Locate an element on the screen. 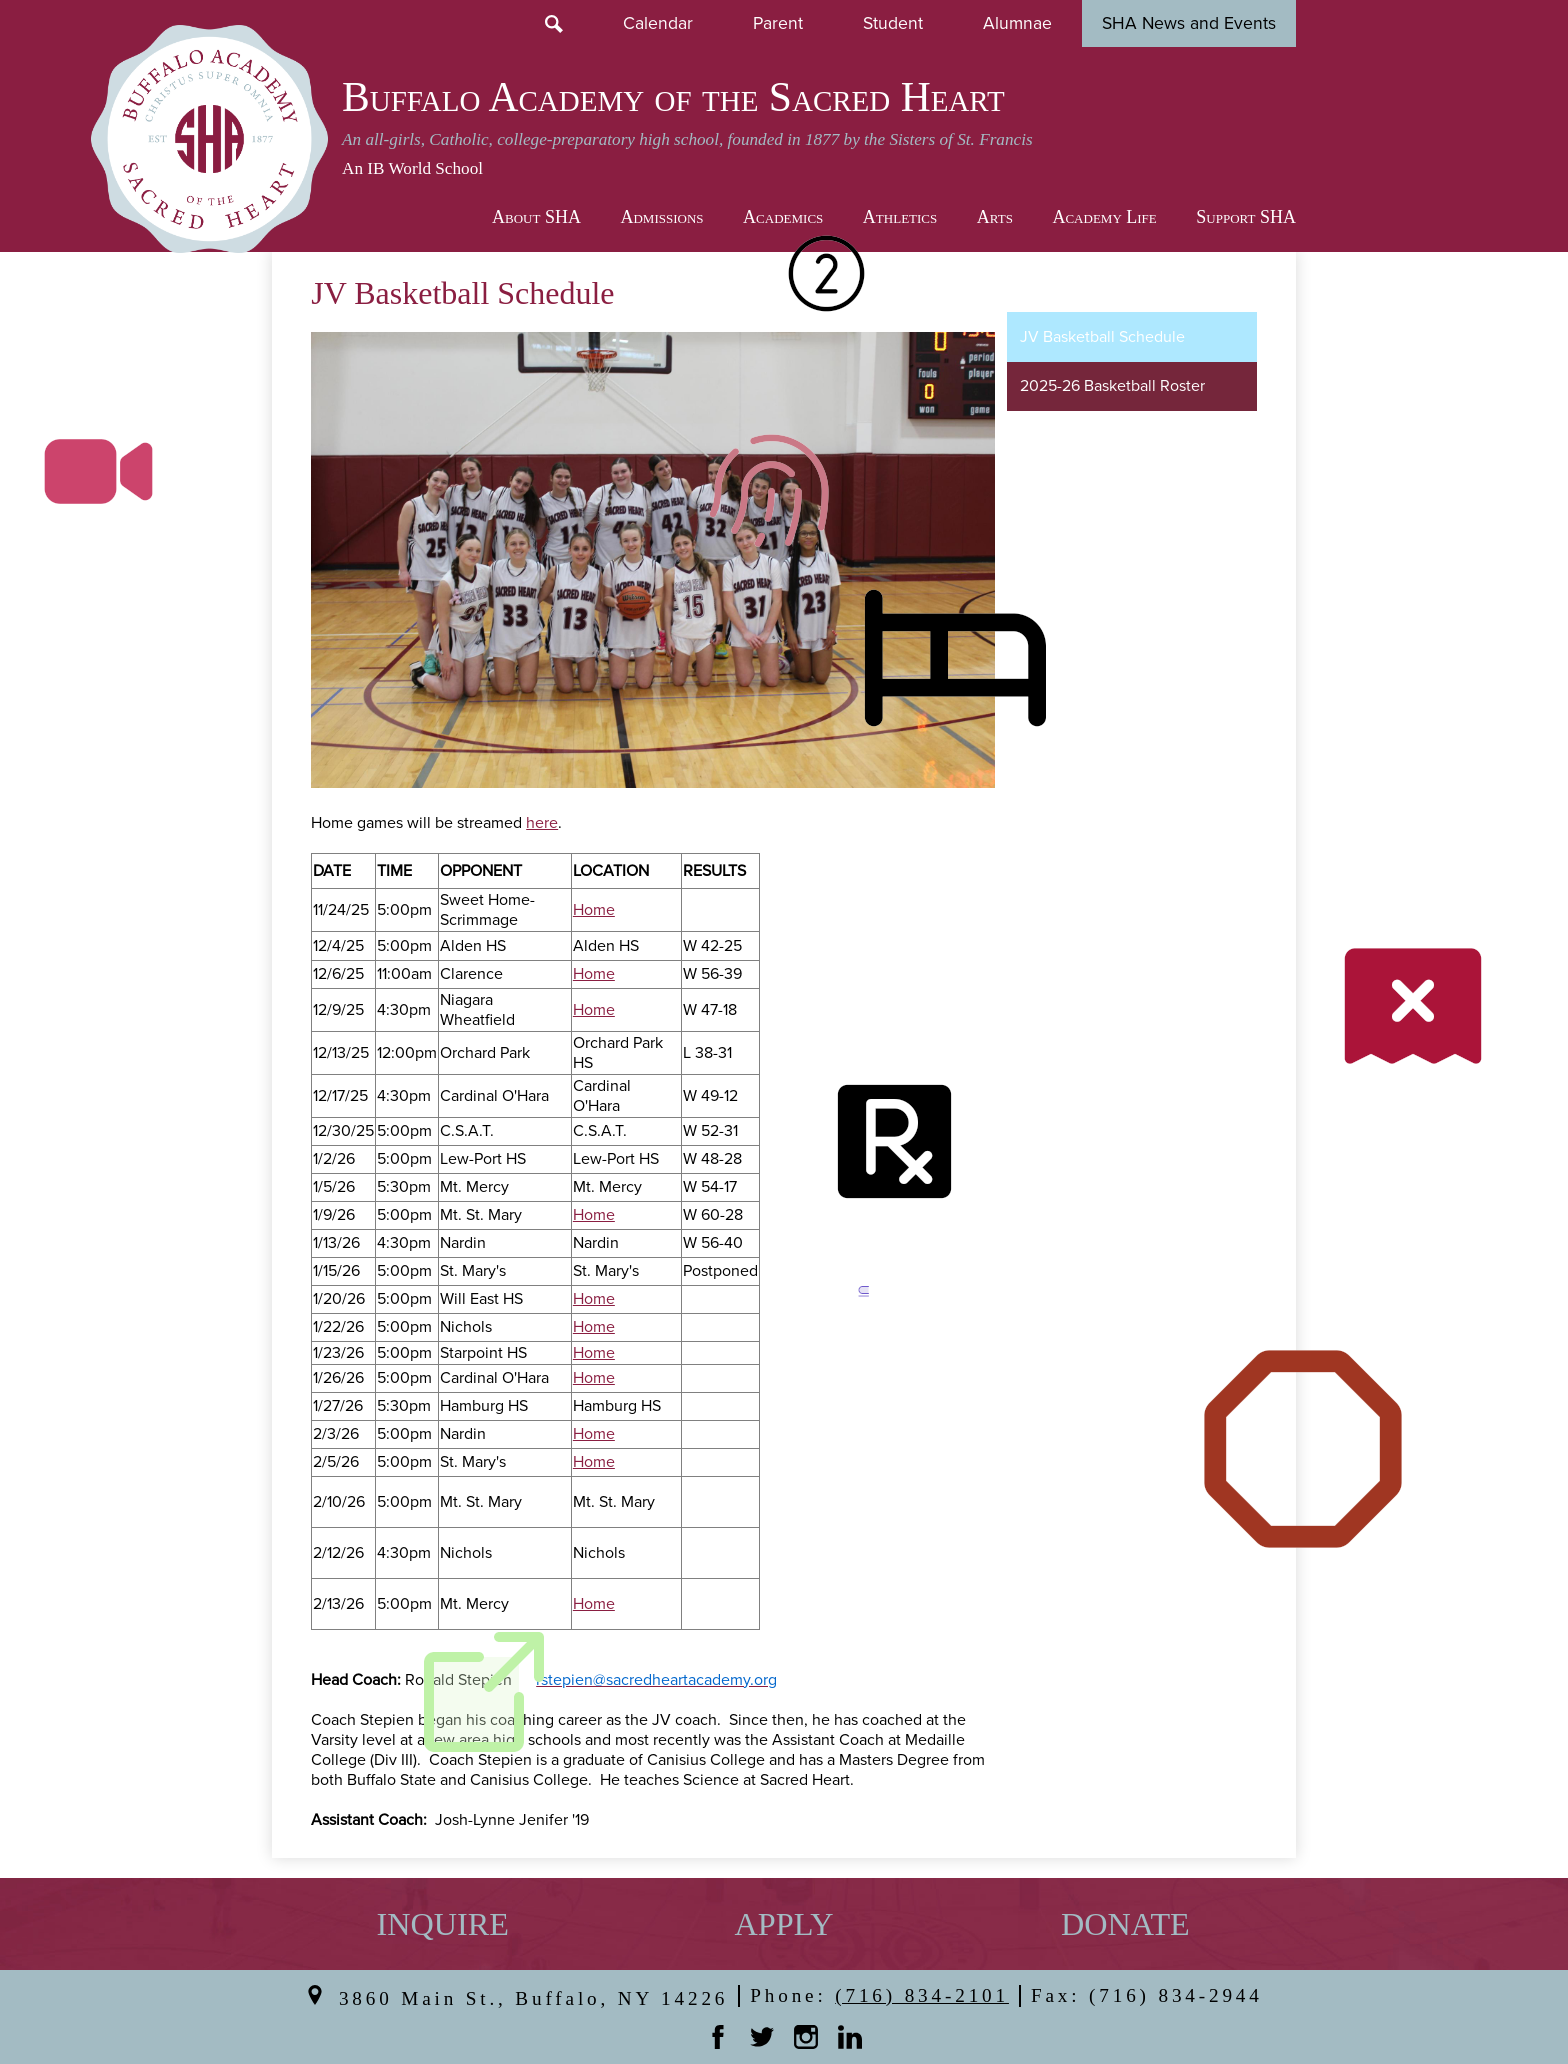 The width and height of the screenshot is (1568, 2064). view sleeping or accommodation options is located at coordinates (951, 658).